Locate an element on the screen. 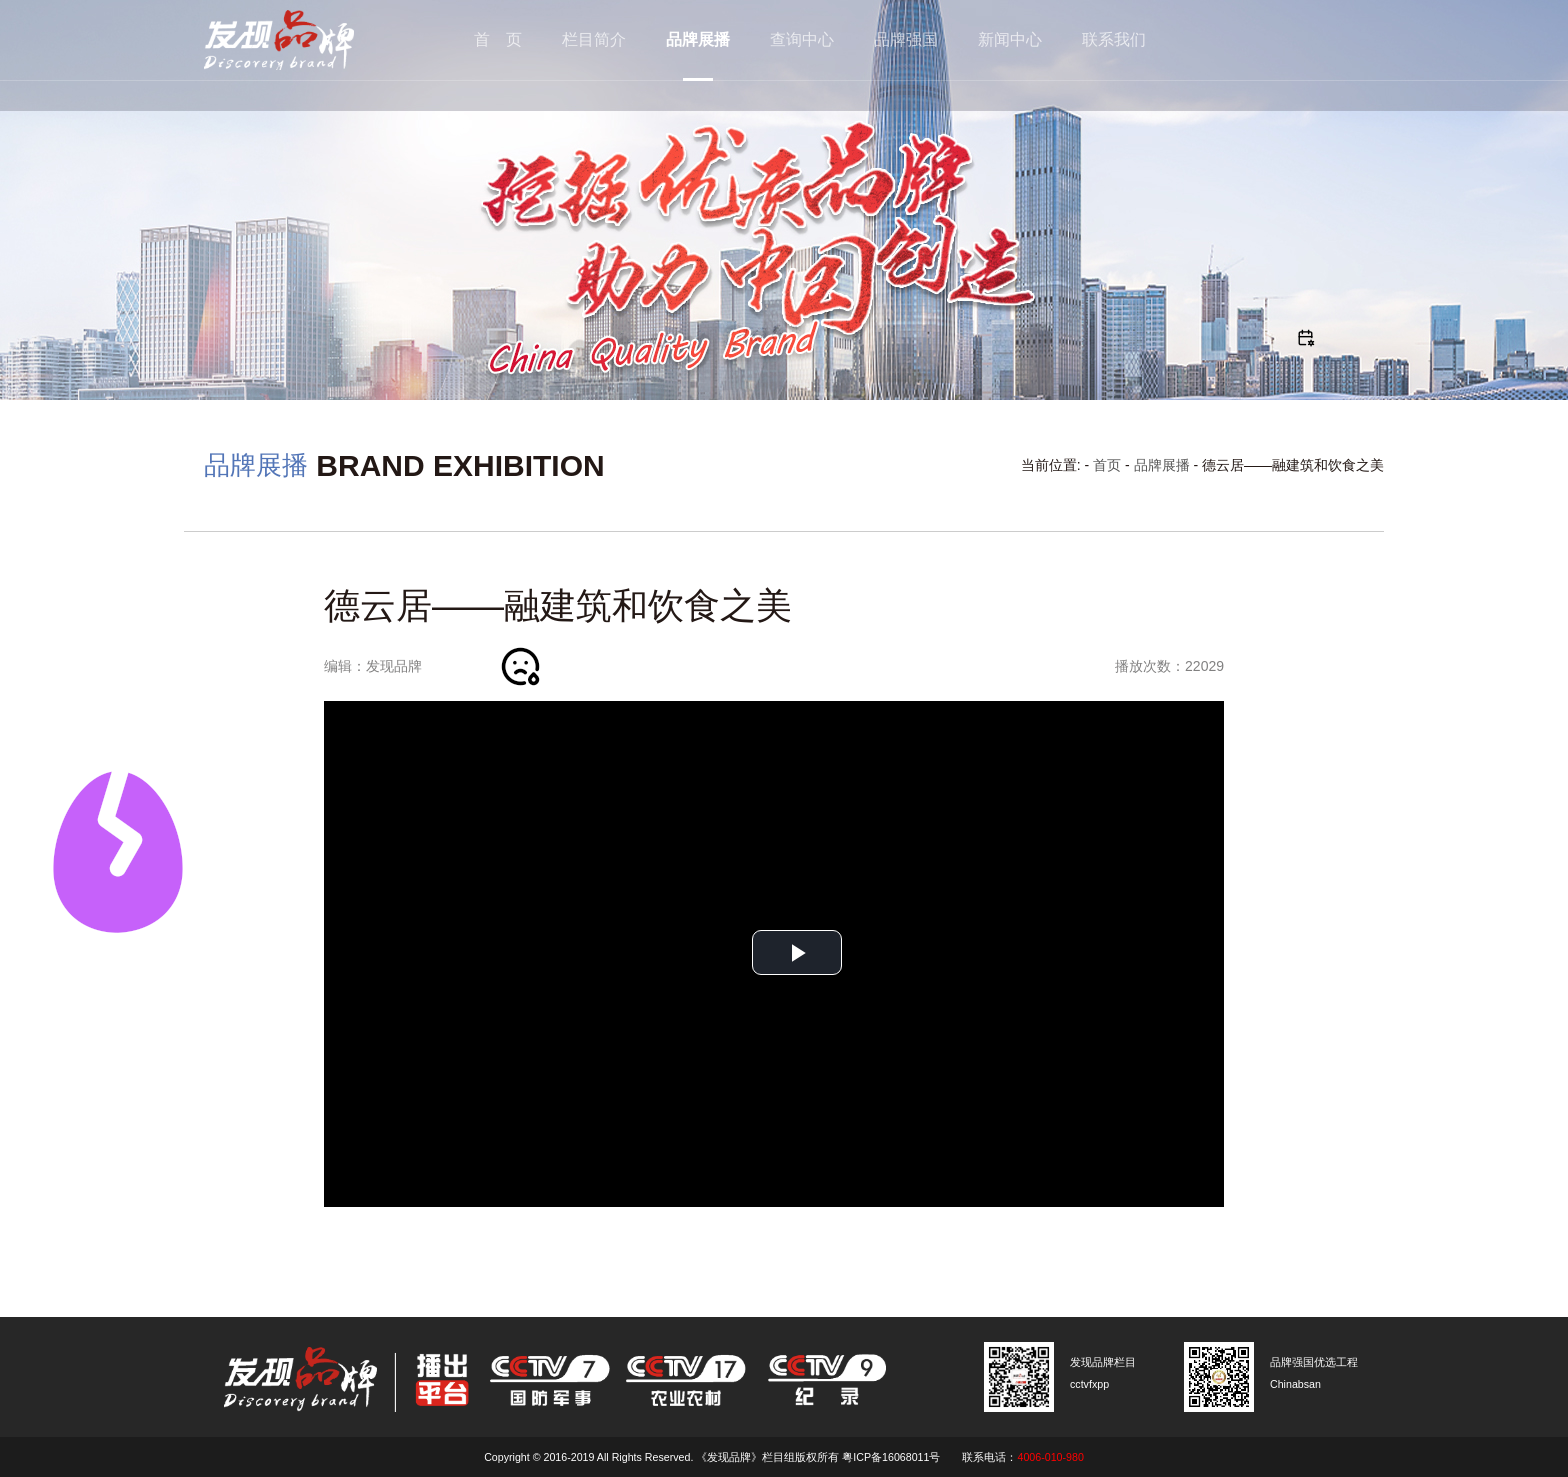 This screenshot has height=1477, width=1568. access calendar settings is located at coordinates (1305, 337).